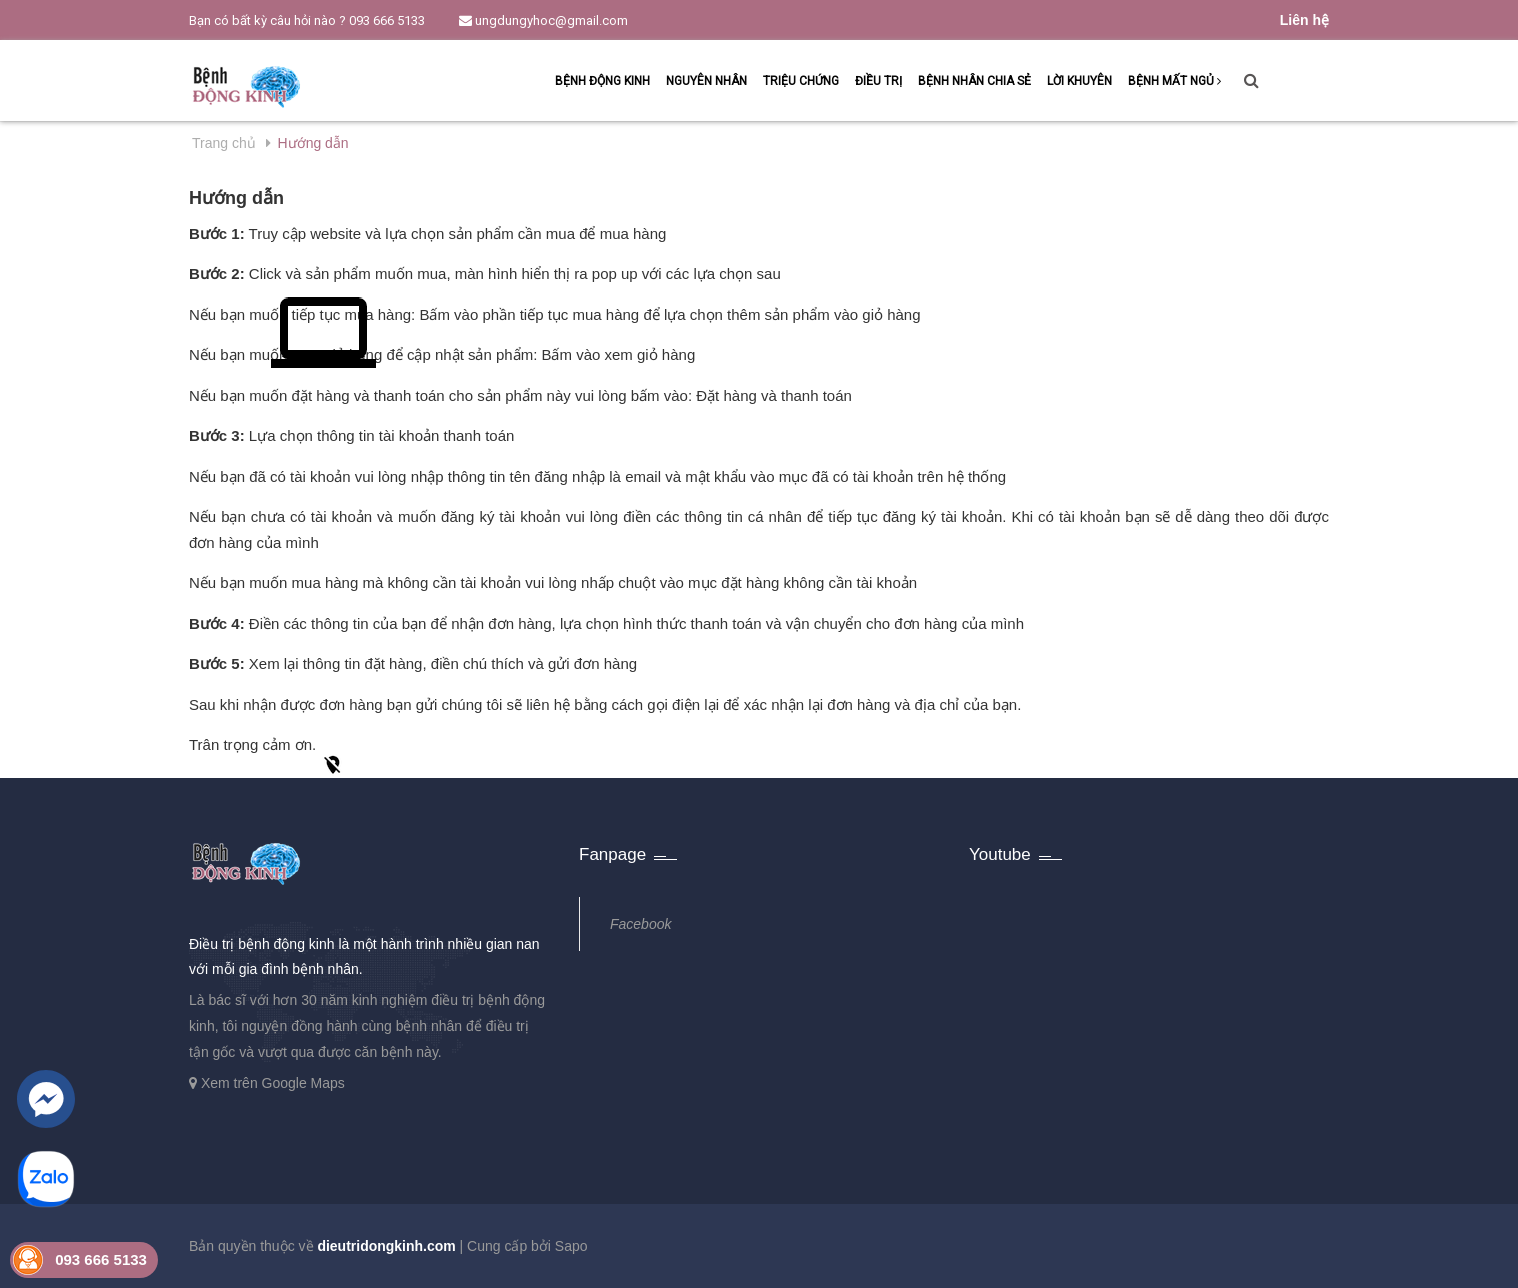  What do you see at coordinates (323, 332) in the screenshot?
I see `switch to desktop view` at bounding box center [323, 332].